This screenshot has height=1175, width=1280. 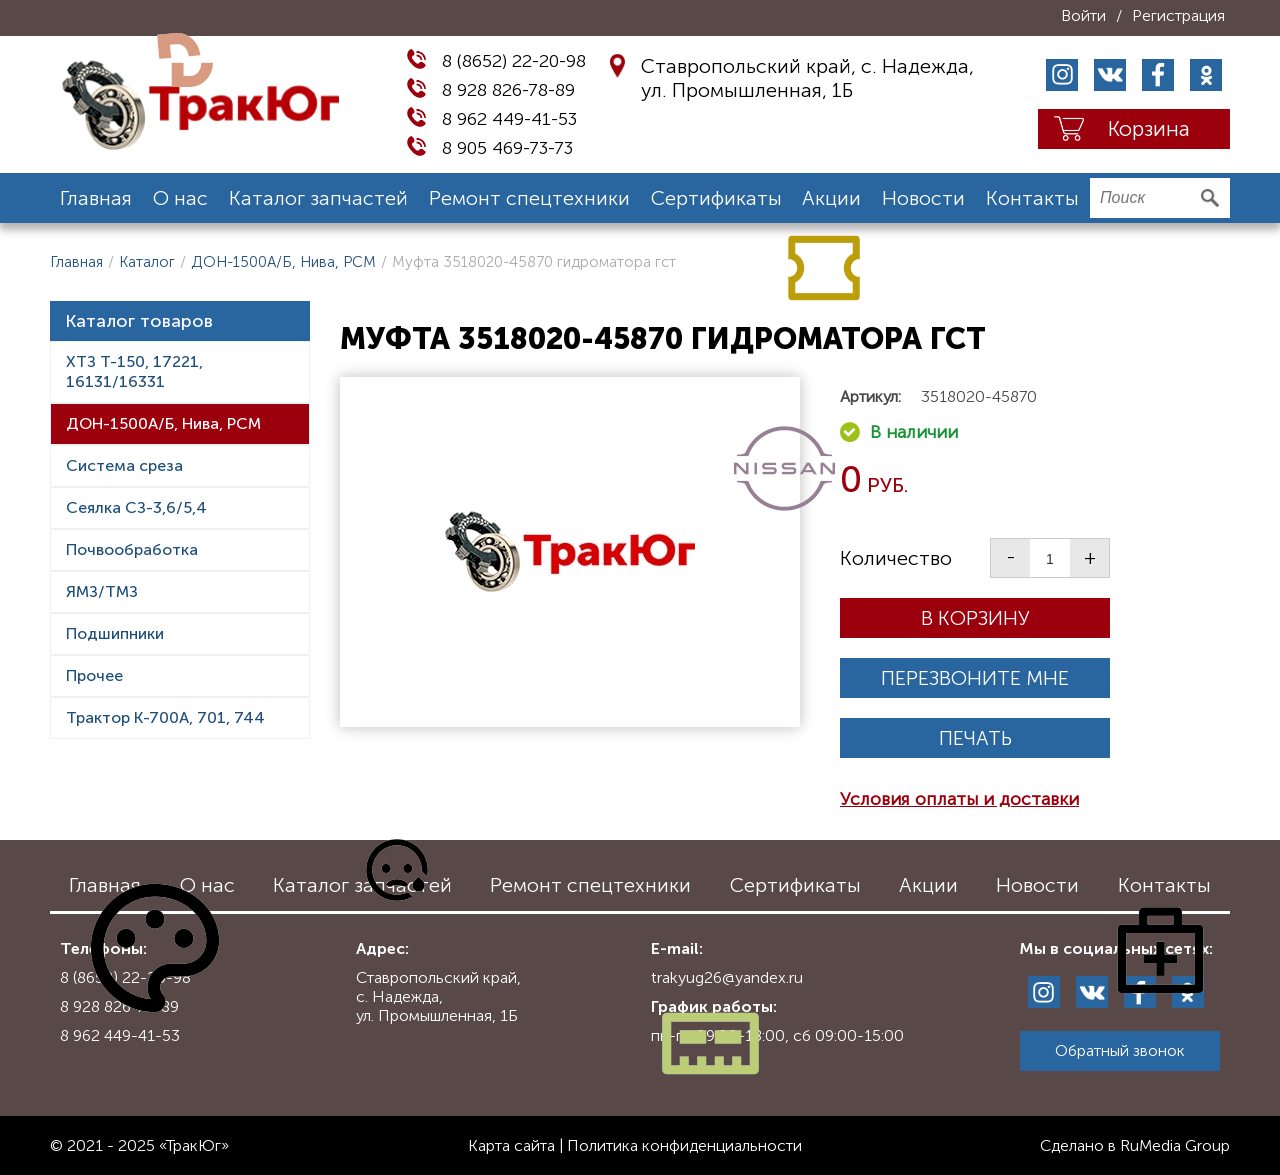 What do you see at coordinates (155, 948) in the screenshot?
I see `access color or theme customization options` at bounding box center [155, 948].